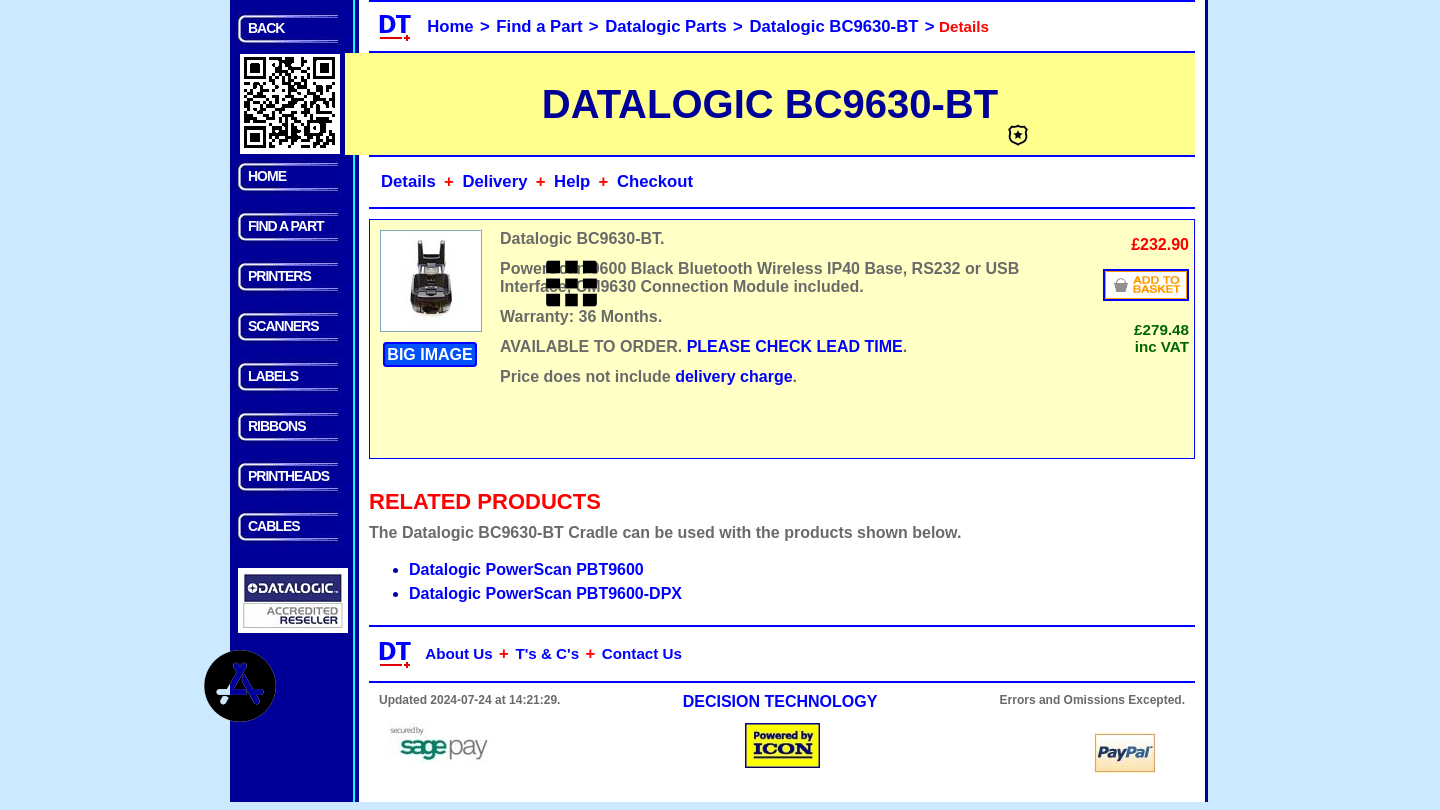 The width and height of the screenshot is (1440, 810). Describe the element at coordinates (571, 283) in the screenshot. I see `switch to grid view layout` at that location.